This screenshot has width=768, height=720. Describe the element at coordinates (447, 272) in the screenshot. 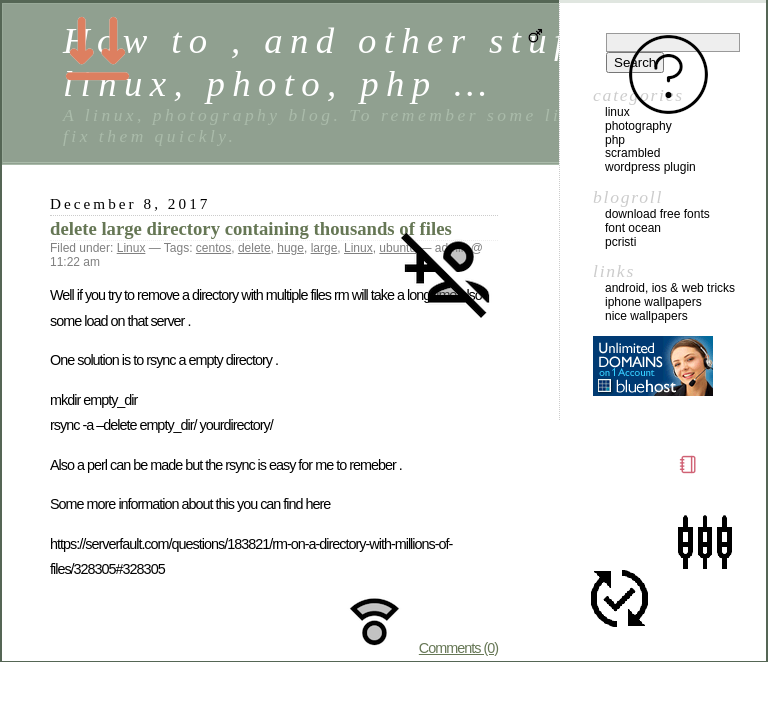

I see `indicates adding contacts is disabled` at that location.